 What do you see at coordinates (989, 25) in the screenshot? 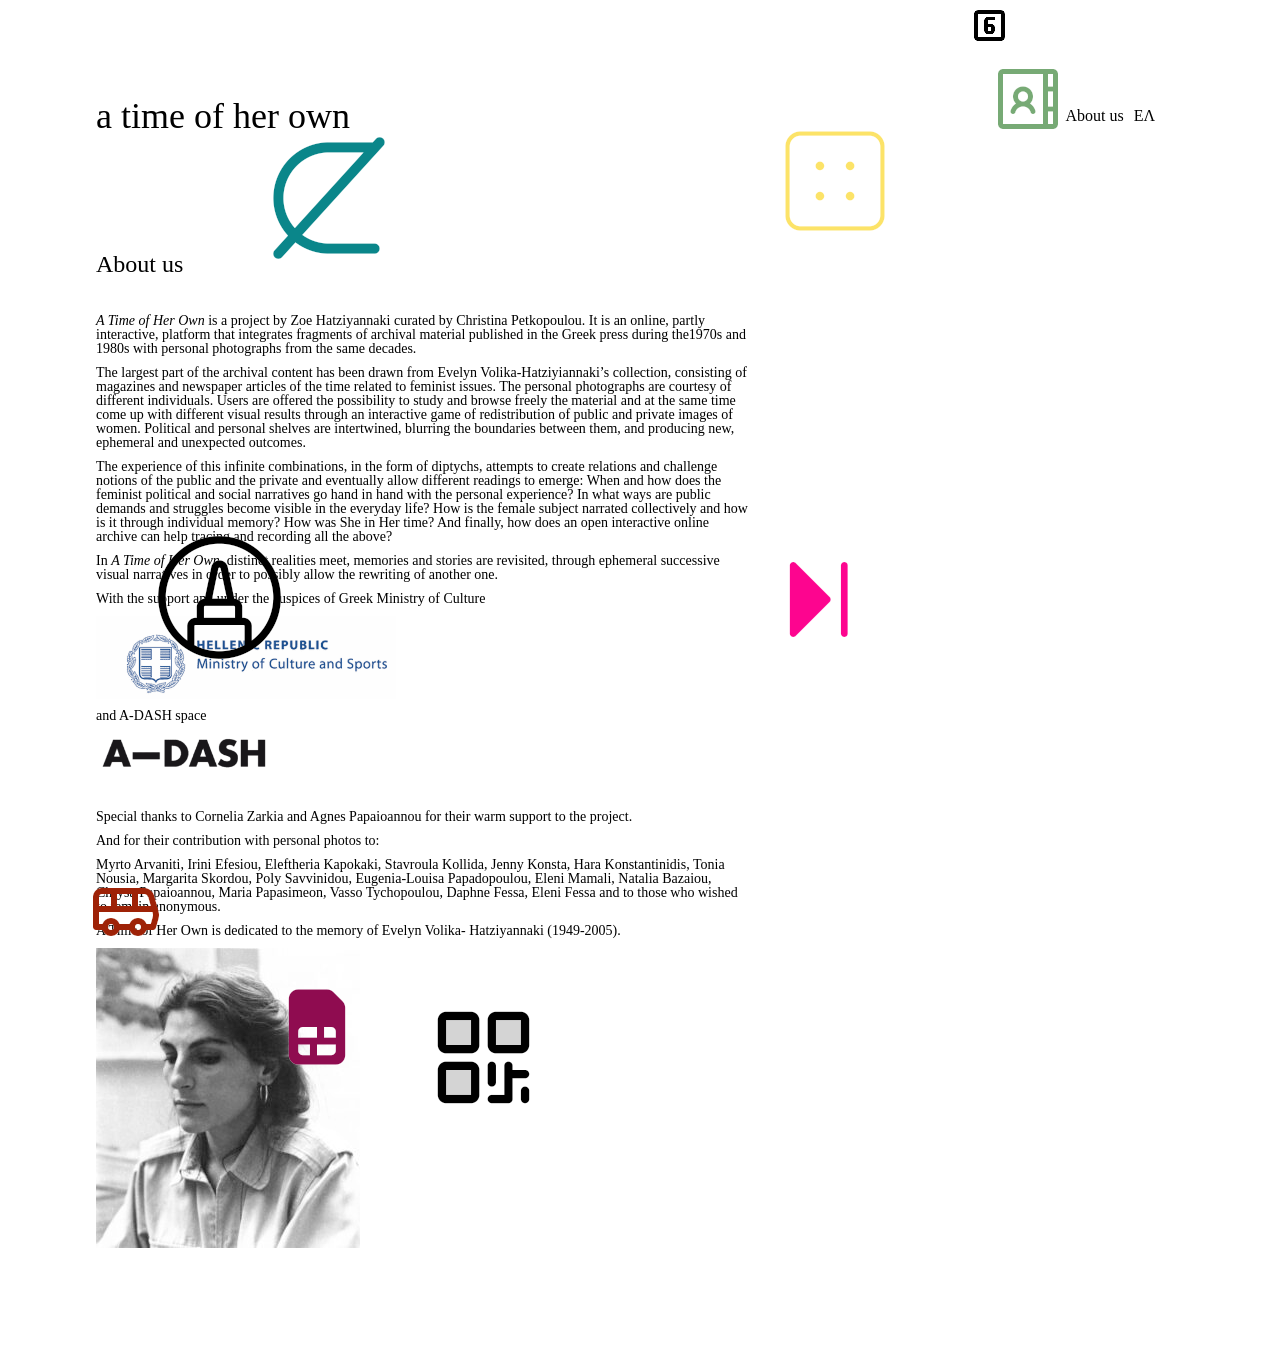
I see `select filter or preset number 6` at bounding box center [989, 25].